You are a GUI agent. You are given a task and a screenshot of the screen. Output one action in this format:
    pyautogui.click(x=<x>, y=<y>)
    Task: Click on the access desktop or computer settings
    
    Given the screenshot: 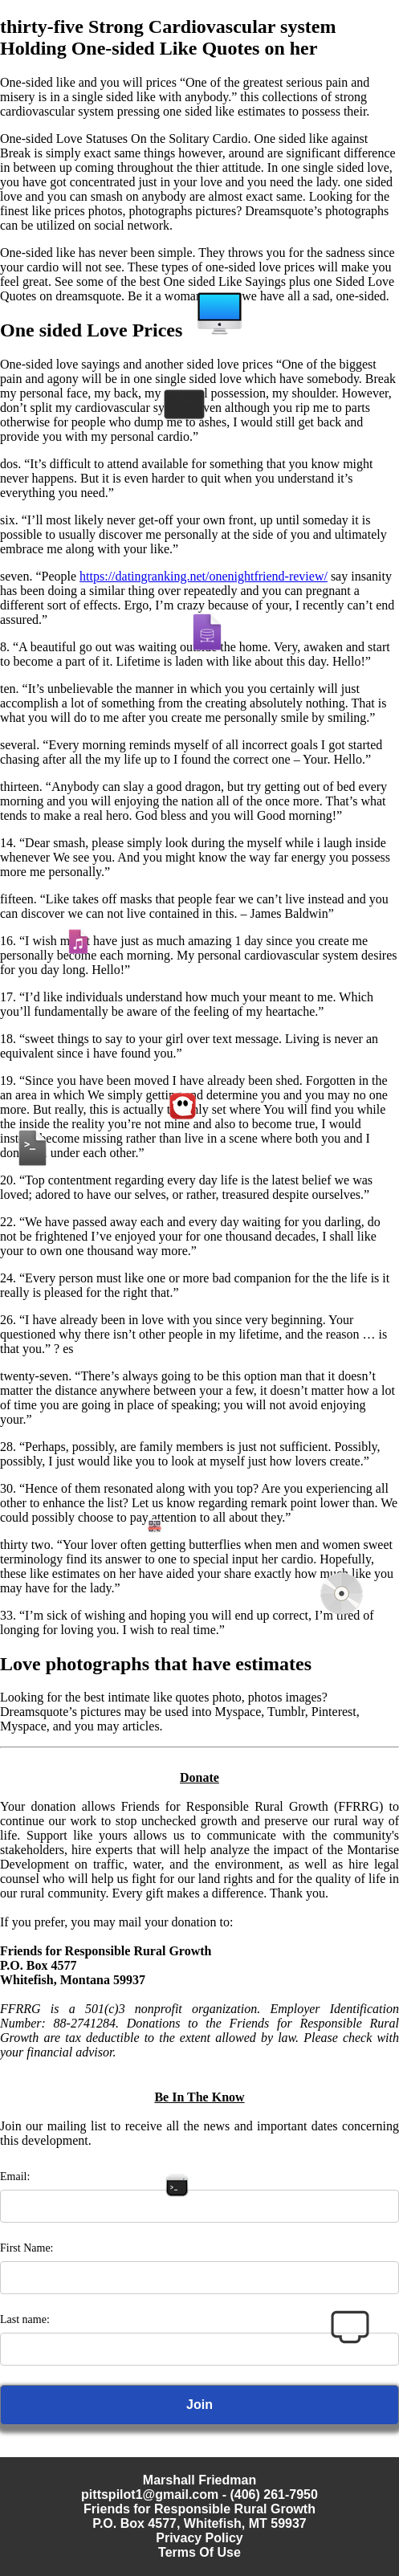 What is the action you would take?
    pyautogui.click(x=219, y=313)
    